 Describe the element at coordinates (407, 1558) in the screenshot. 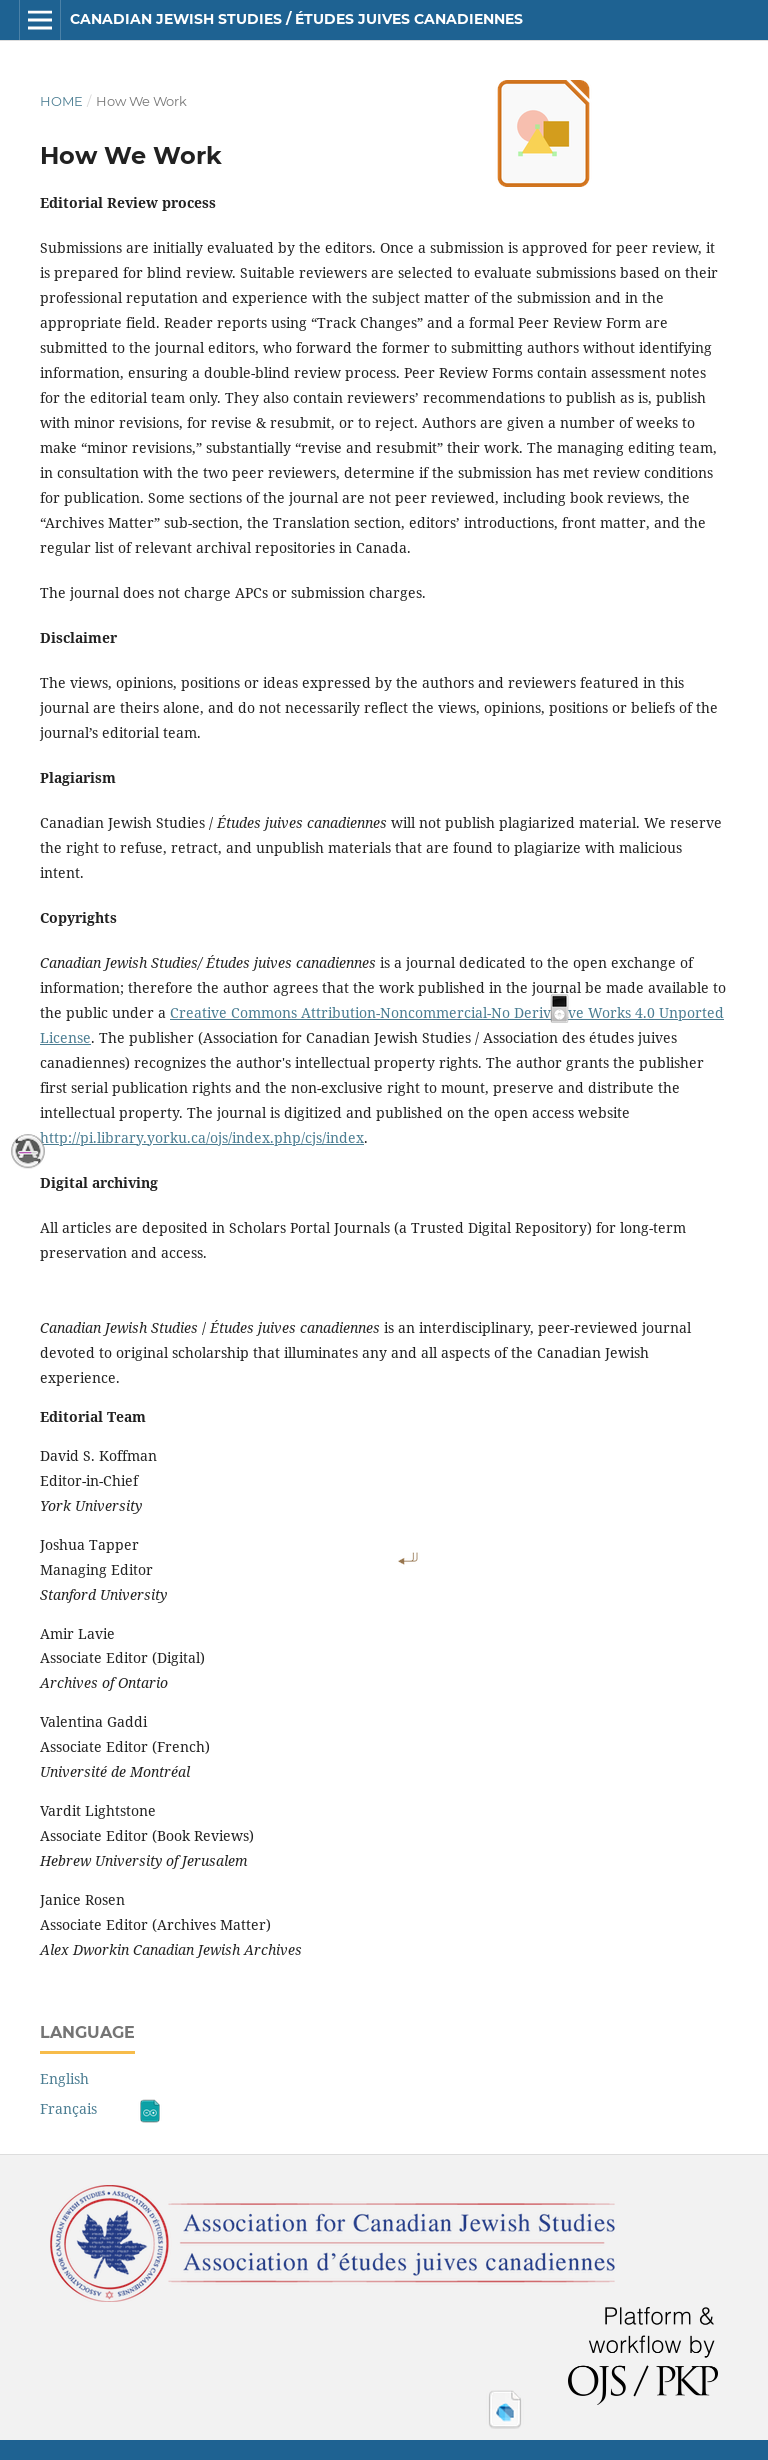

I see `reply to all recipients in an email thread` at that location.